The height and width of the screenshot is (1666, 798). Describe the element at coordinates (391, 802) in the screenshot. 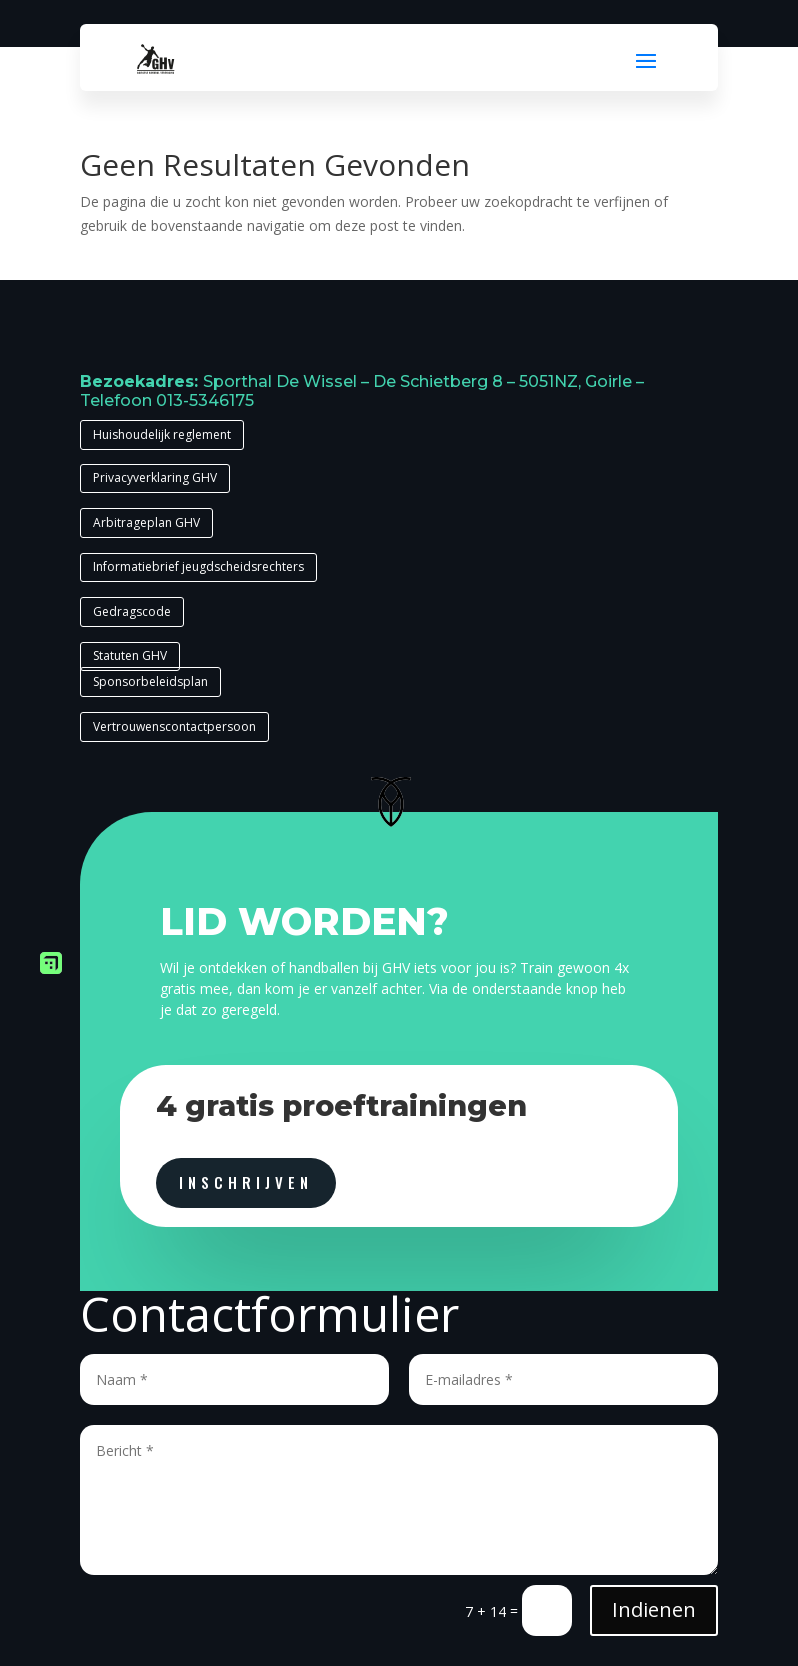

I see `cockroach labs company logo` at that location.